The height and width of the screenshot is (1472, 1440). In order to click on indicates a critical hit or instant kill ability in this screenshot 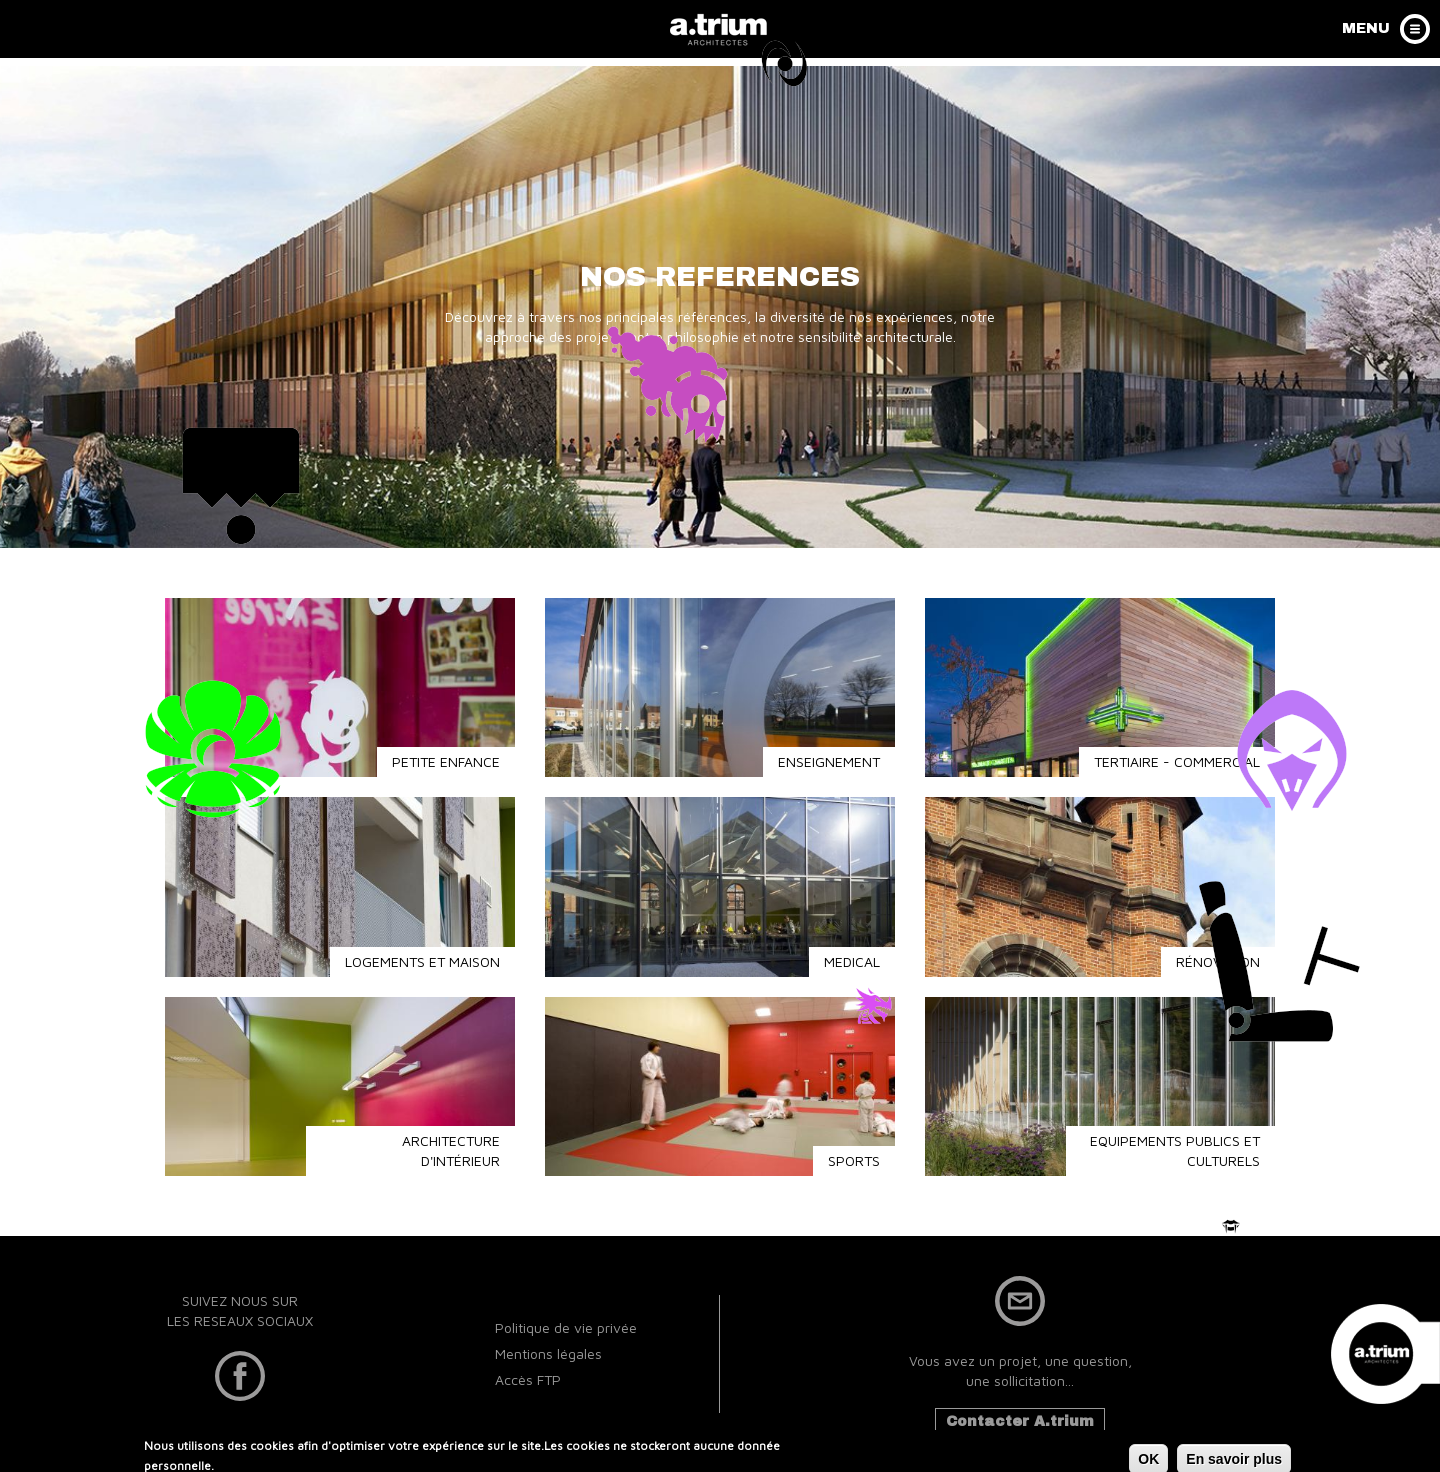, I will do `click(668, 386)`.